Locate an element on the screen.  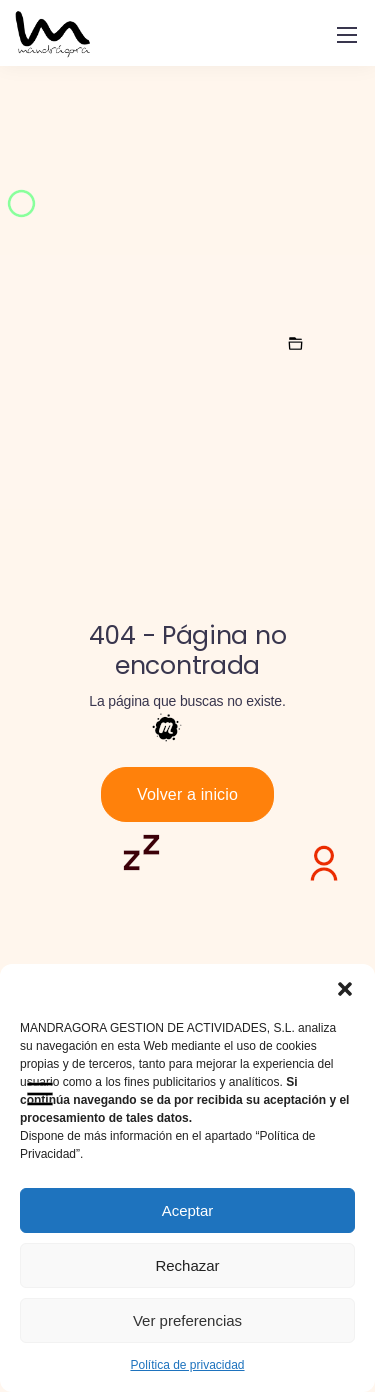
unselected radio button or checkbox option is located at coordinates (21, 203).